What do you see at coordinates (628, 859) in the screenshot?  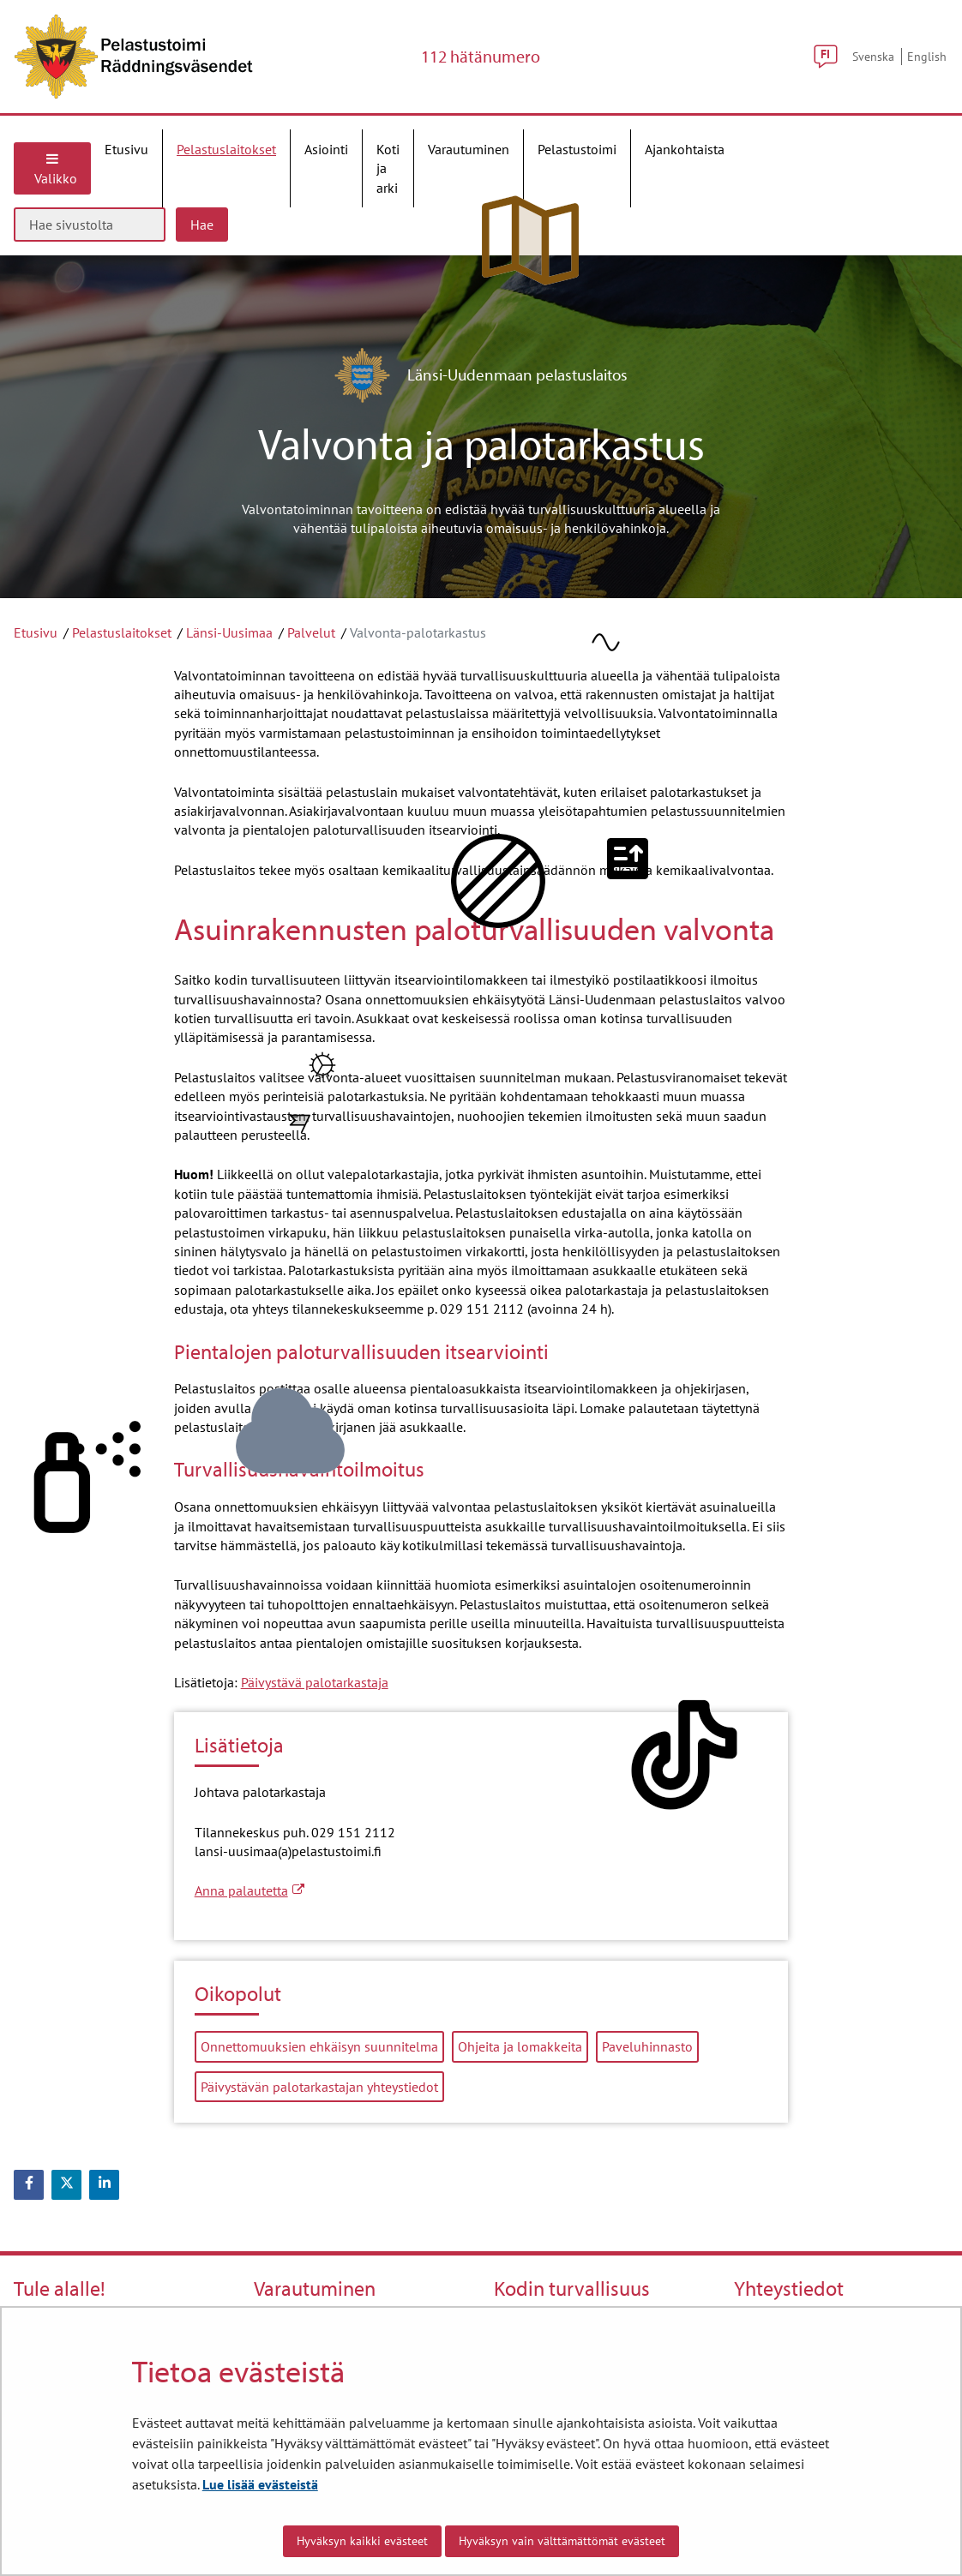 I see `sort items in descending order` at bounding box center [628, 859].